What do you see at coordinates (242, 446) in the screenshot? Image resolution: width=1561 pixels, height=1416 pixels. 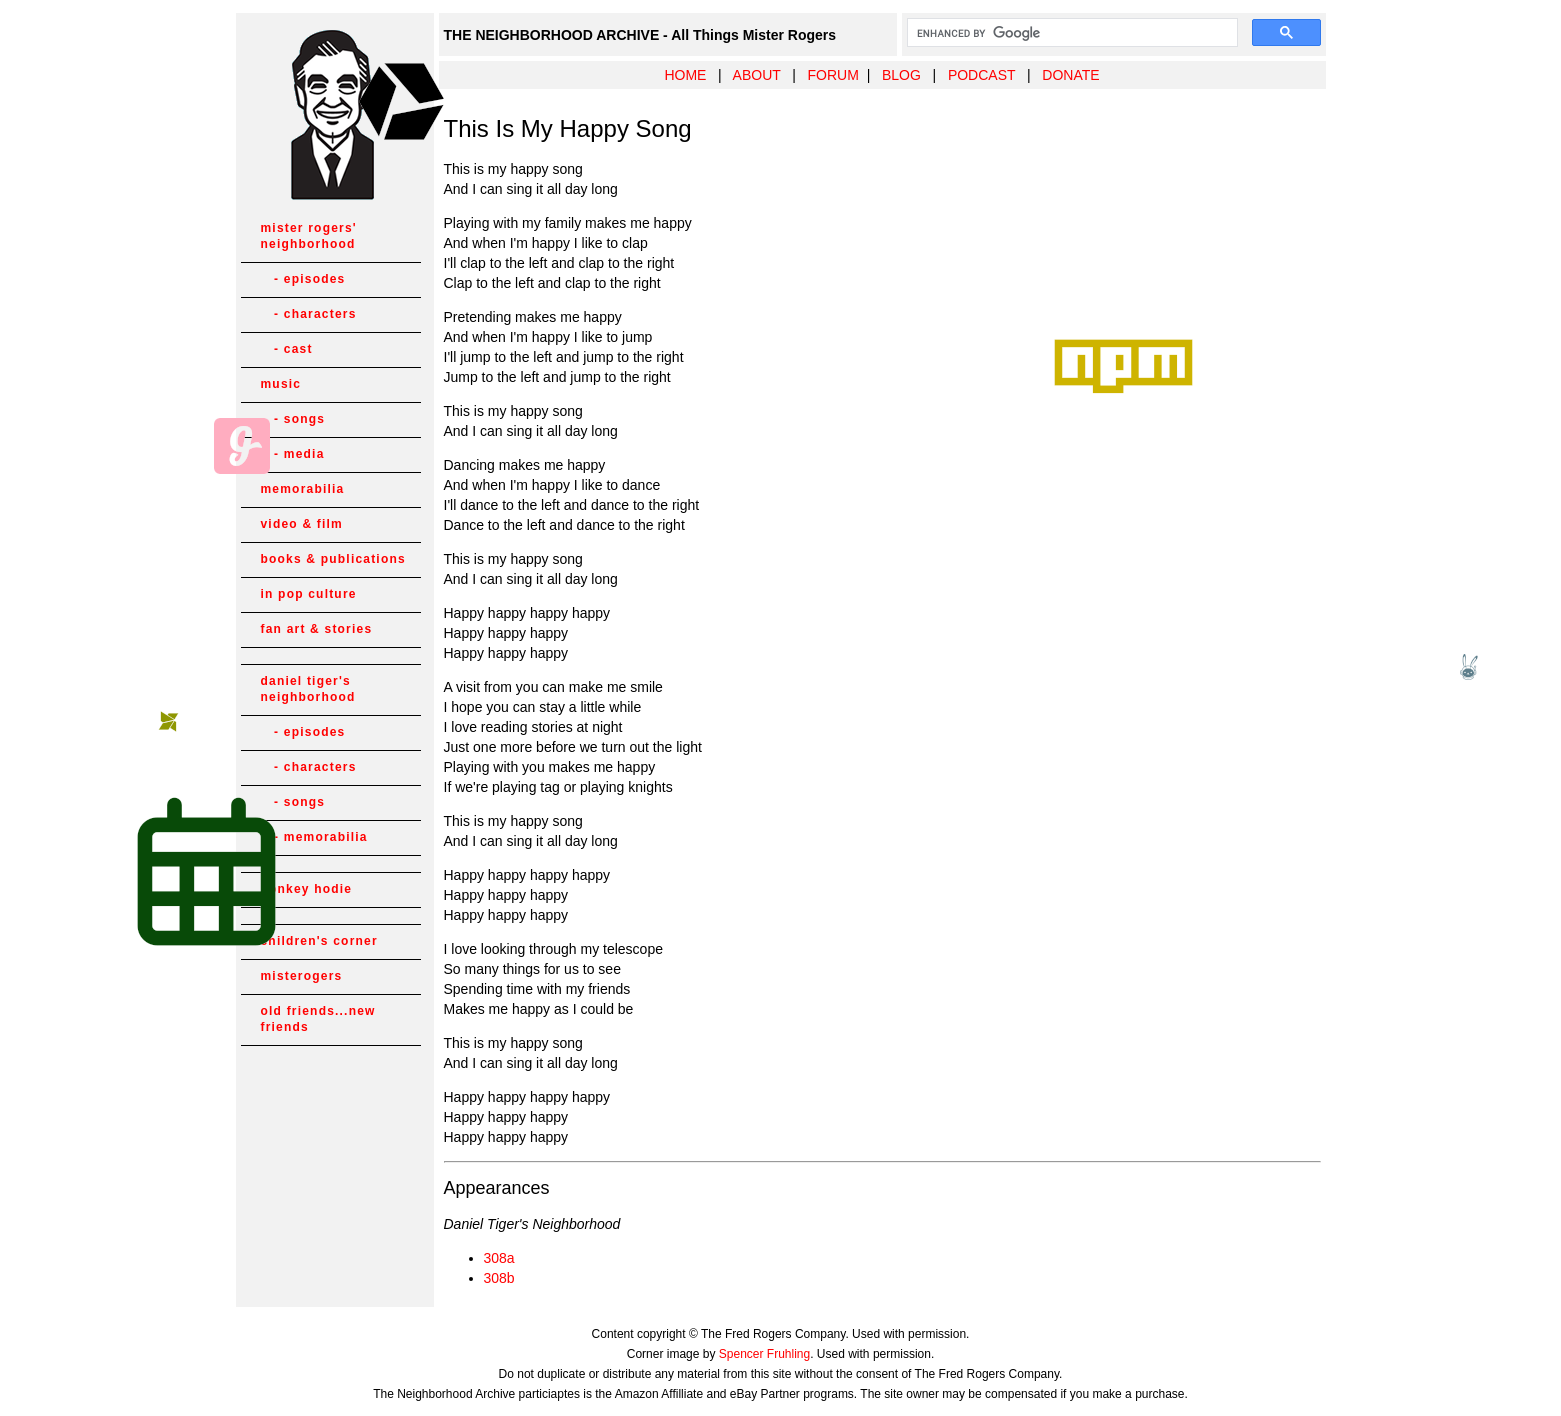 I see `glide app logo` at bounding box center [242, 446].